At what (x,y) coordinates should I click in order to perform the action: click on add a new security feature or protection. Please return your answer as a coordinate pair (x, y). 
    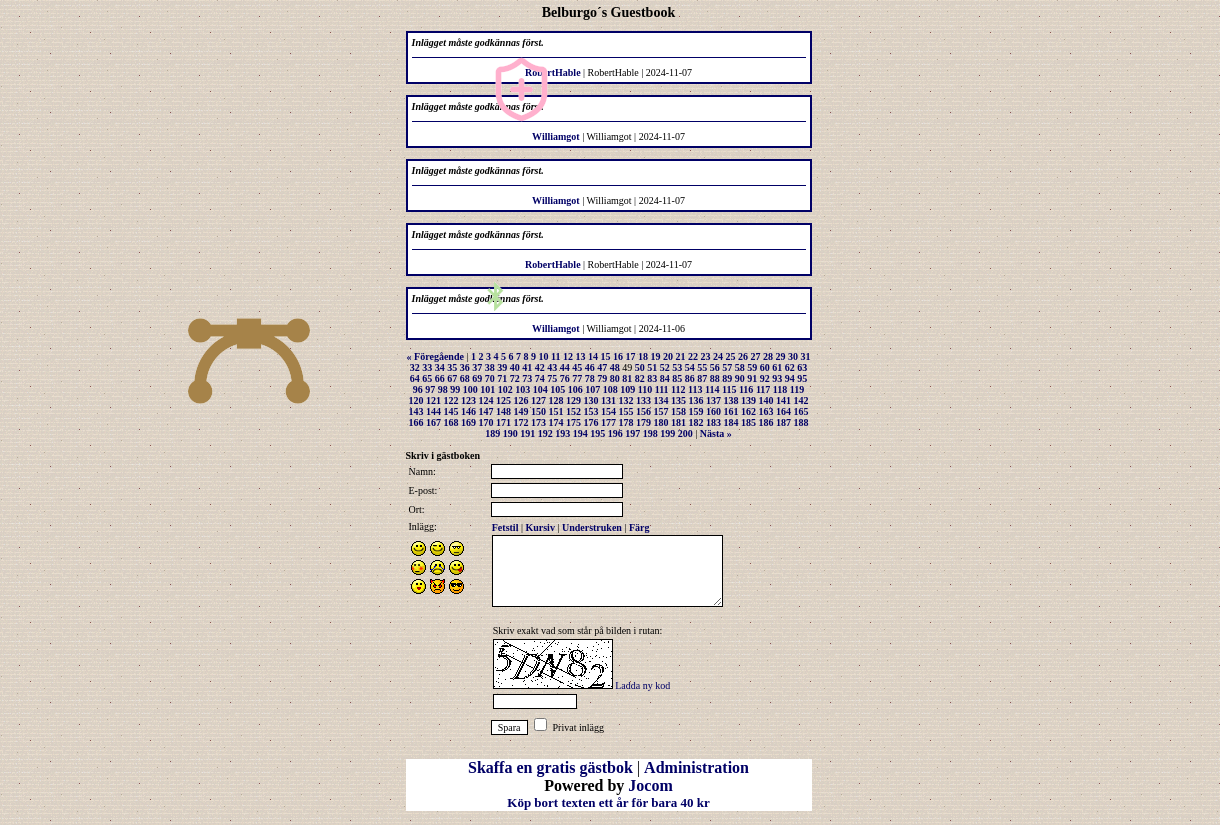
    Looking at the image, I should click on (521, 89).